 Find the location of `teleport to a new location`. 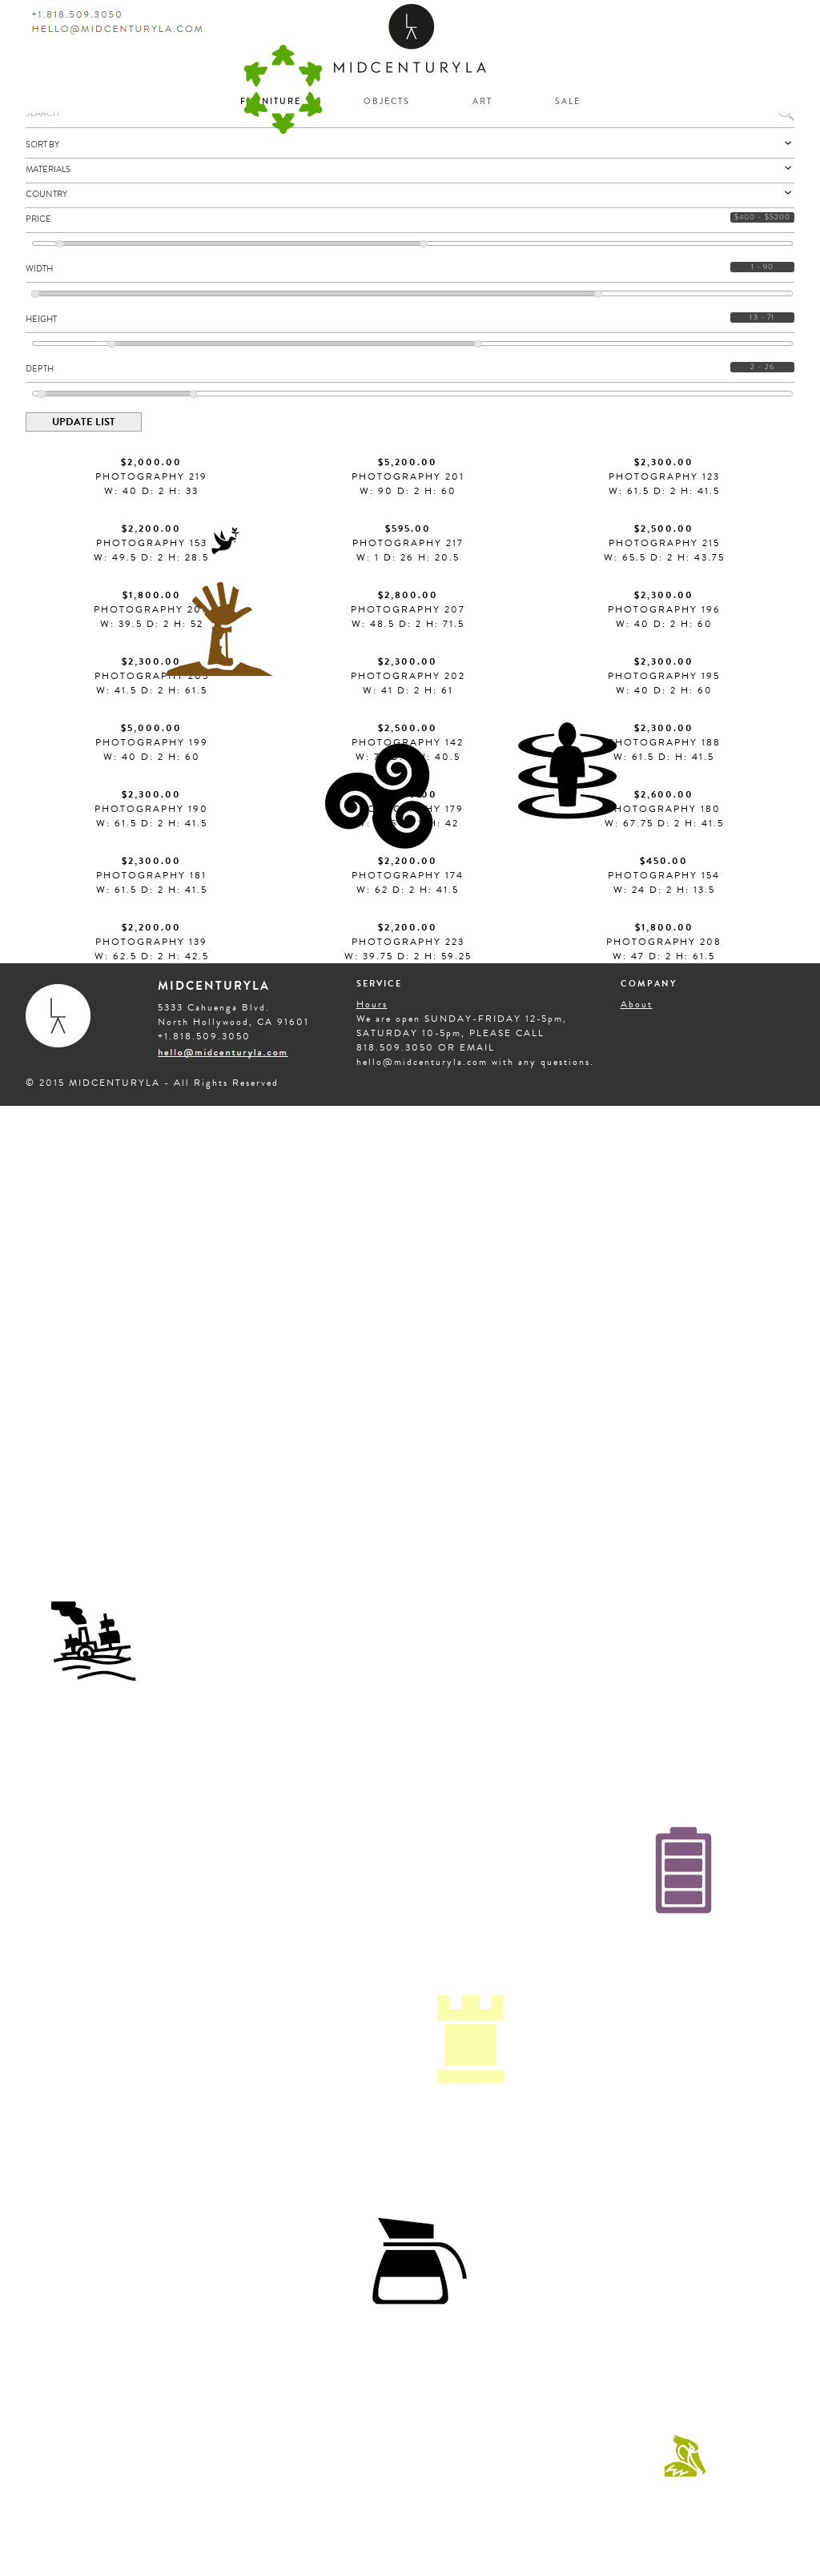

teleport to a new location is located at coordinates (568, 773).